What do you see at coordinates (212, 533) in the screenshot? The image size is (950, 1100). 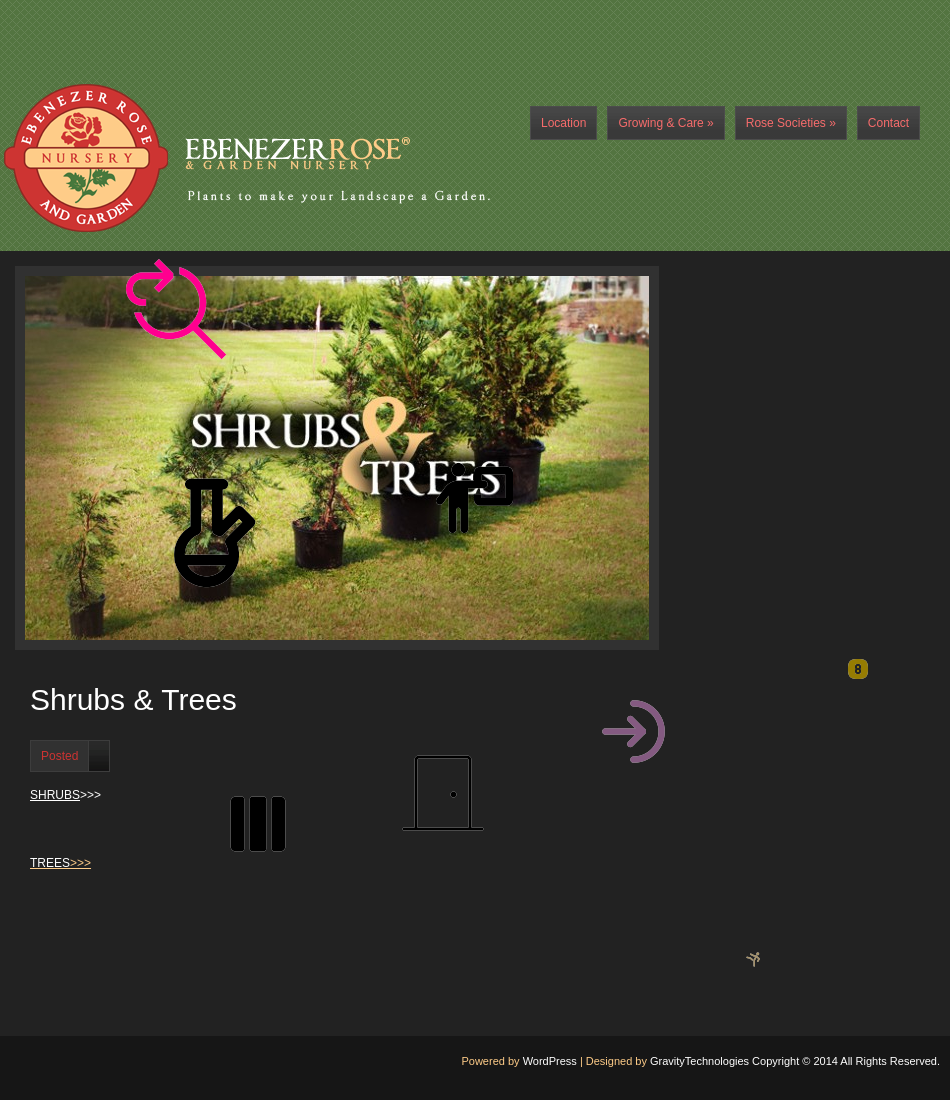 I see `access chemistry or laboratory tools` at bounding box center [212, 533].